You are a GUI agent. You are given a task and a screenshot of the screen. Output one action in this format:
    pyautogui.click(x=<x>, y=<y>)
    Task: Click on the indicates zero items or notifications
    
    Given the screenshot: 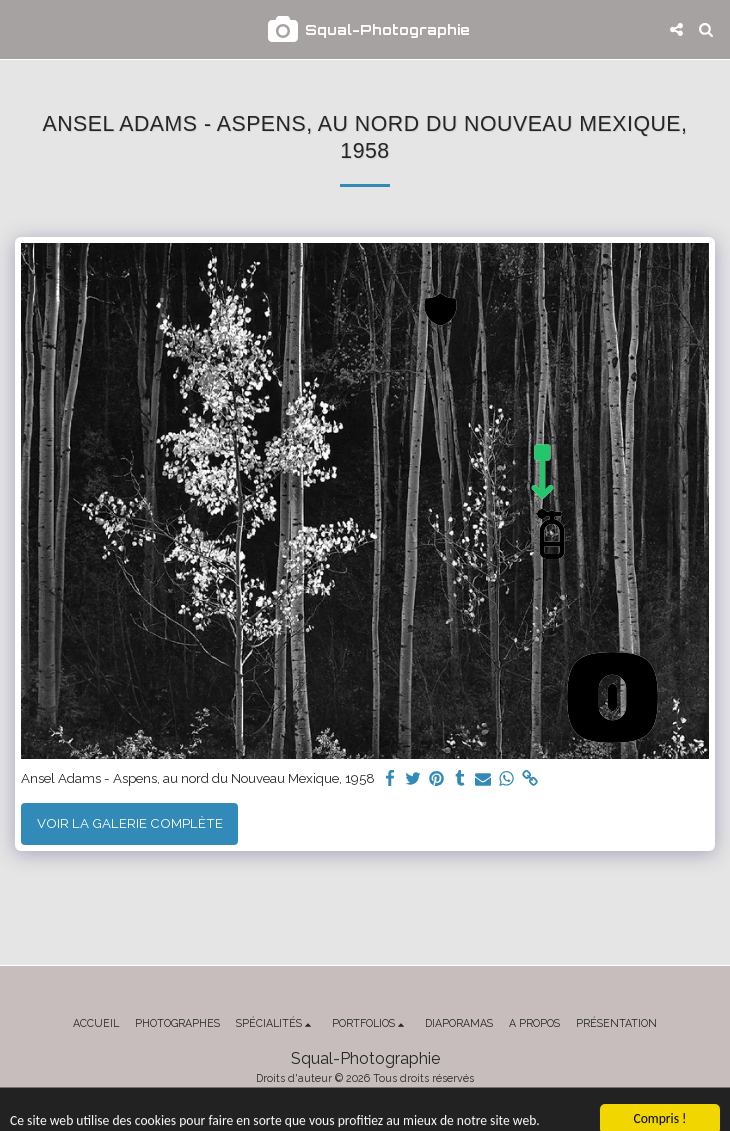 What is the action you would take?
    pyautogui.click(x=612, y=697)
    